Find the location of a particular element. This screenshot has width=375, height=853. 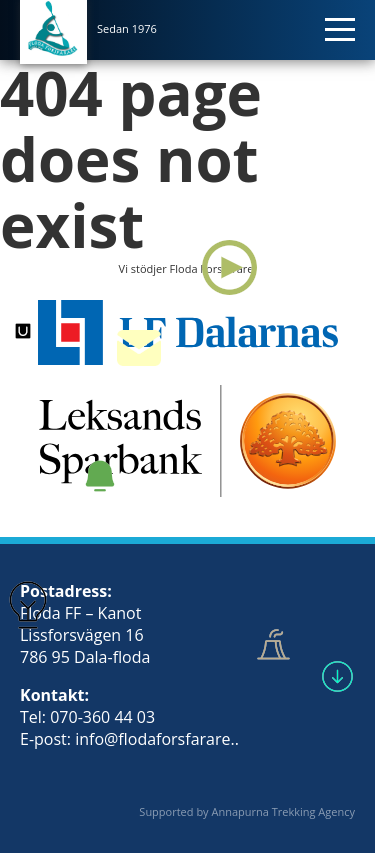

play media or video content is located at coordinates (229, 267).